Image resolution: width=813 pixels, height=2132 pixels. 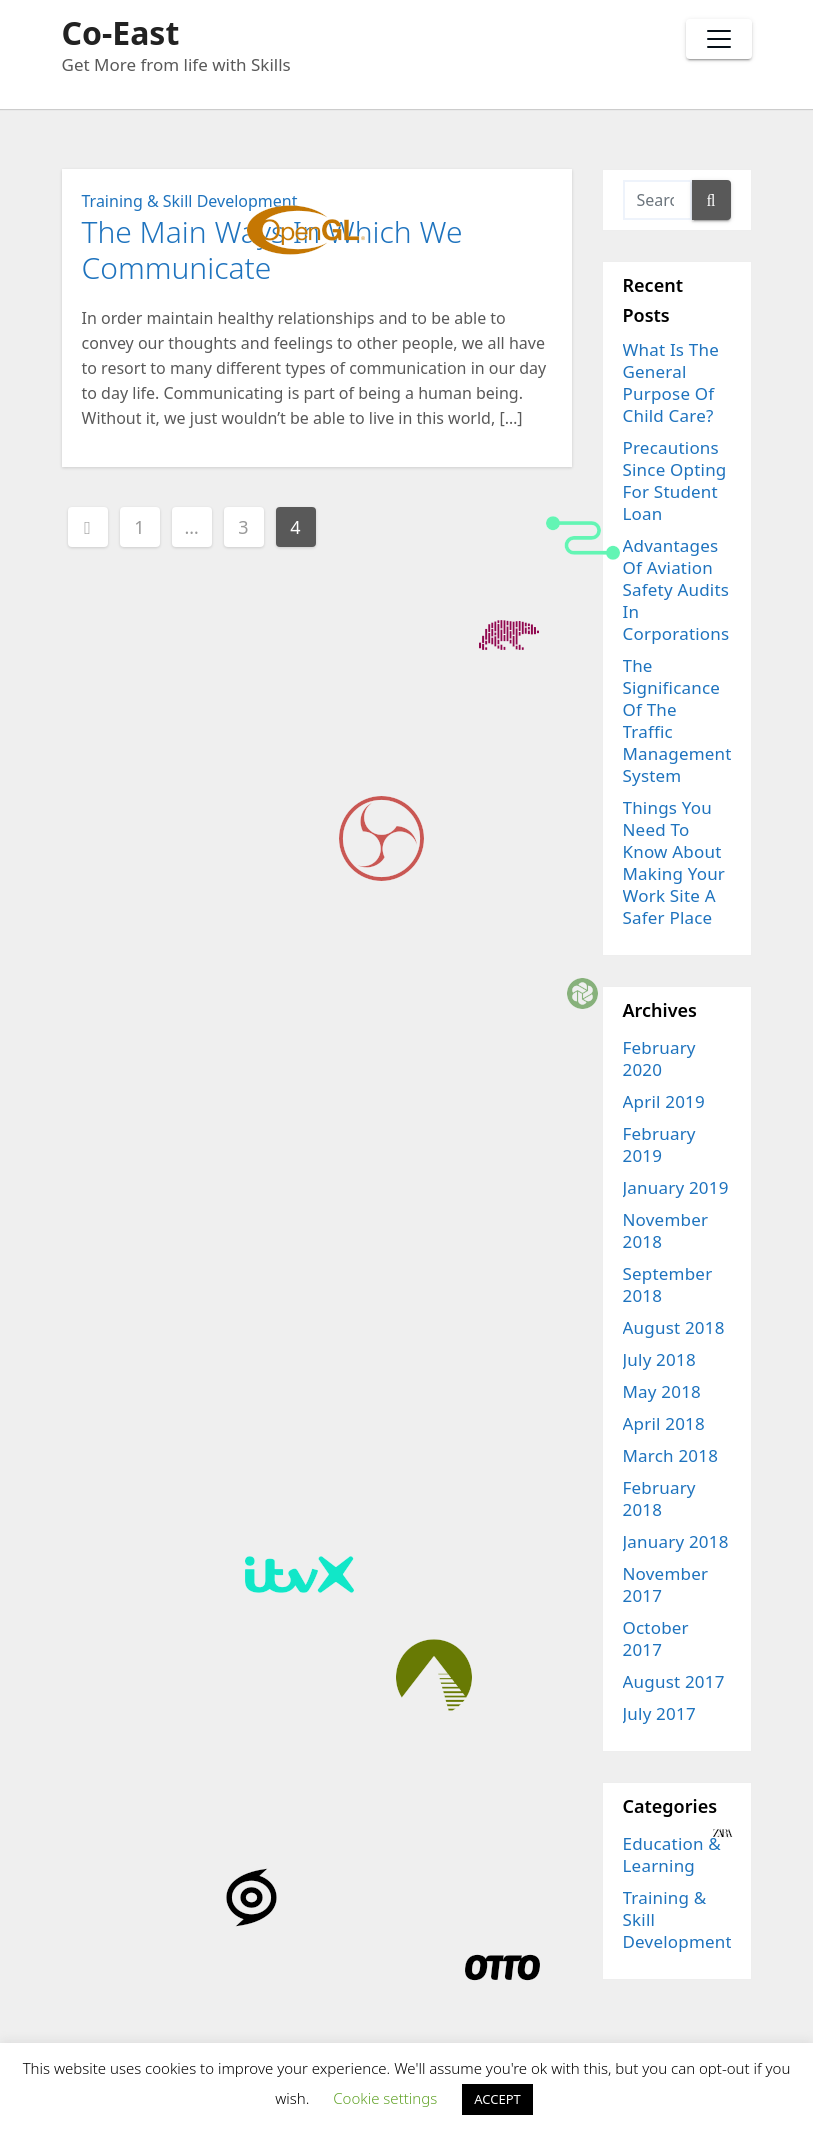 I want to click on indicates typhoon or hurricane weather alert, so click(x=251, y=1897).